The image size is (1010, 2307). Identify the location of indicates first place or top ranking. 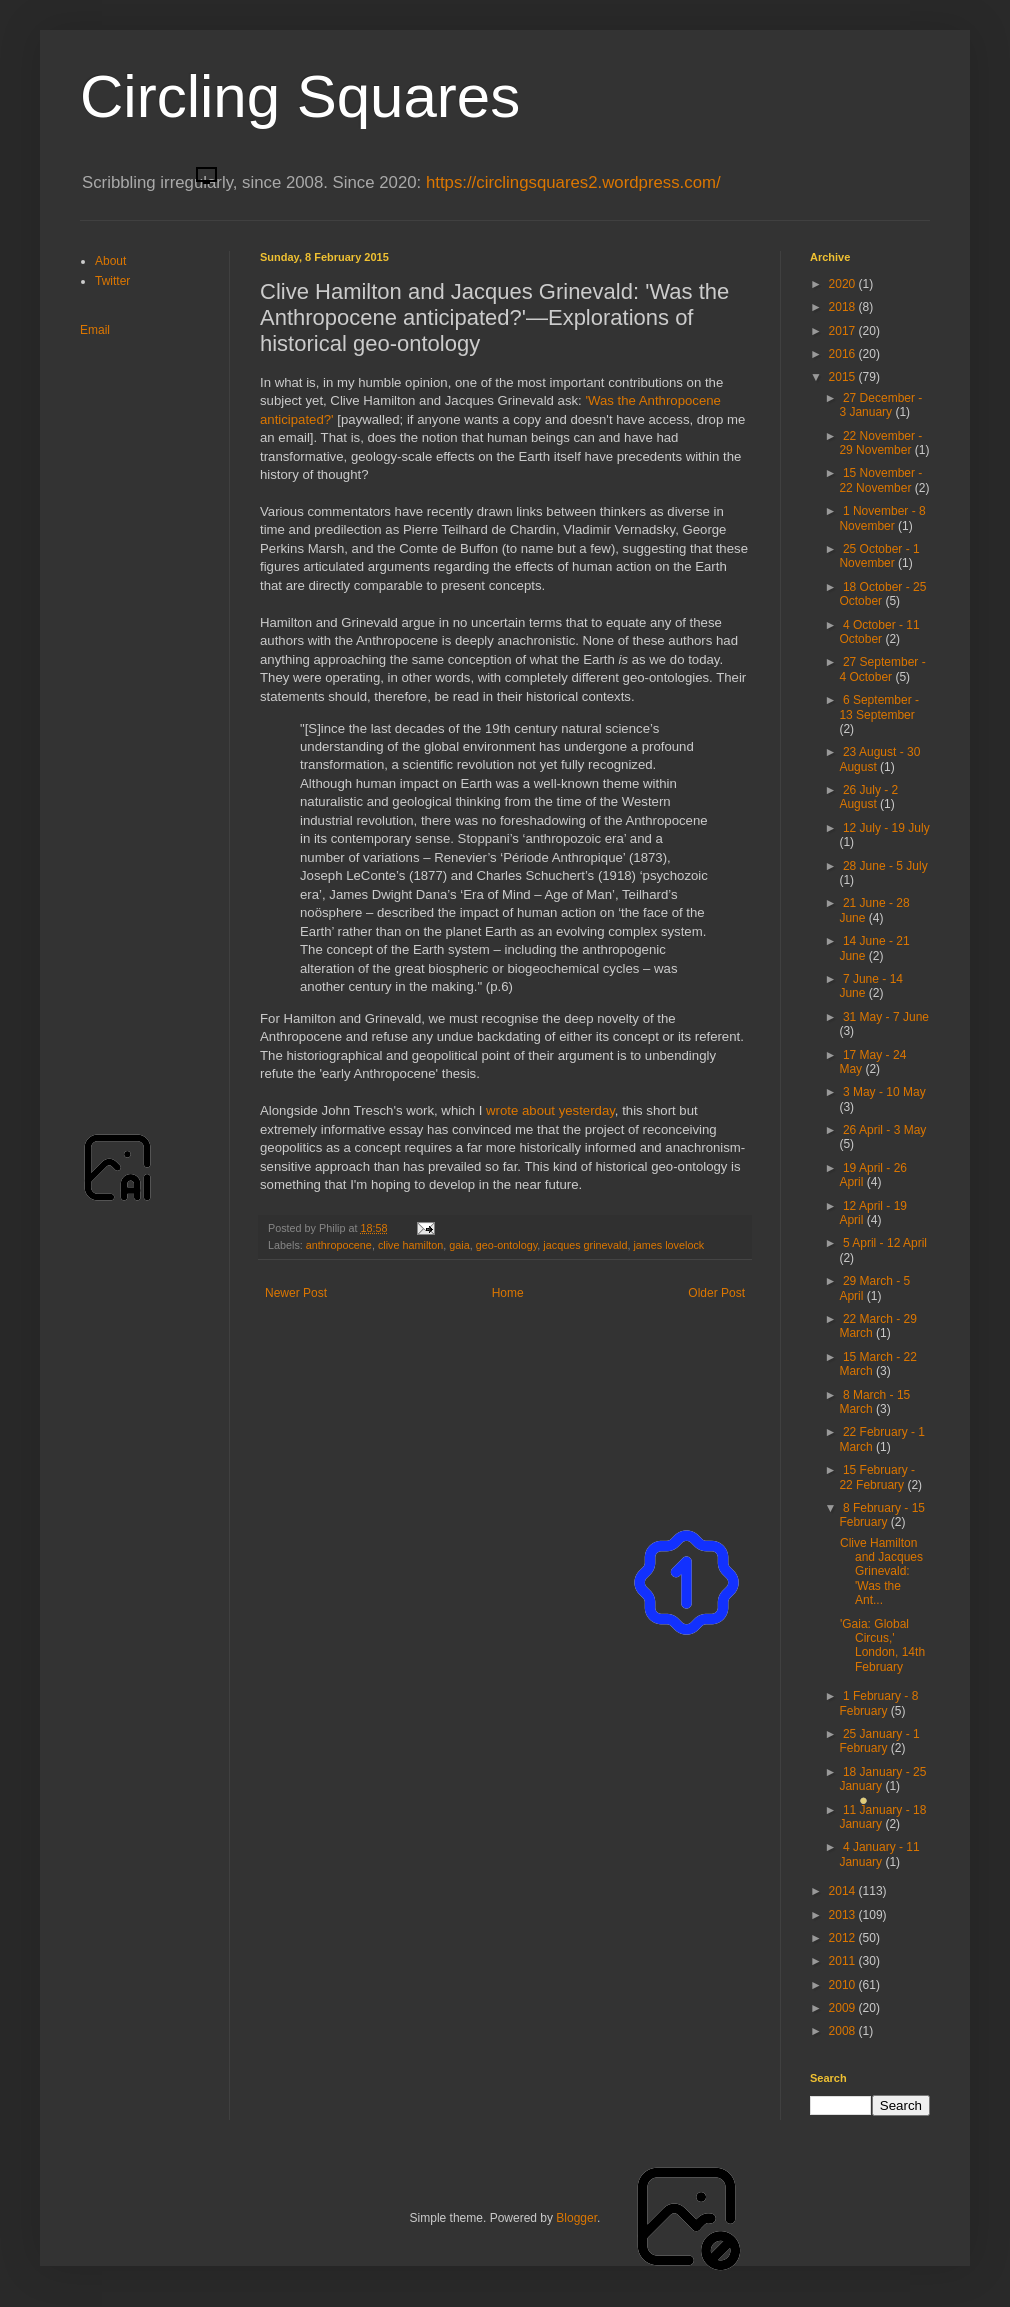
(686, 1582).